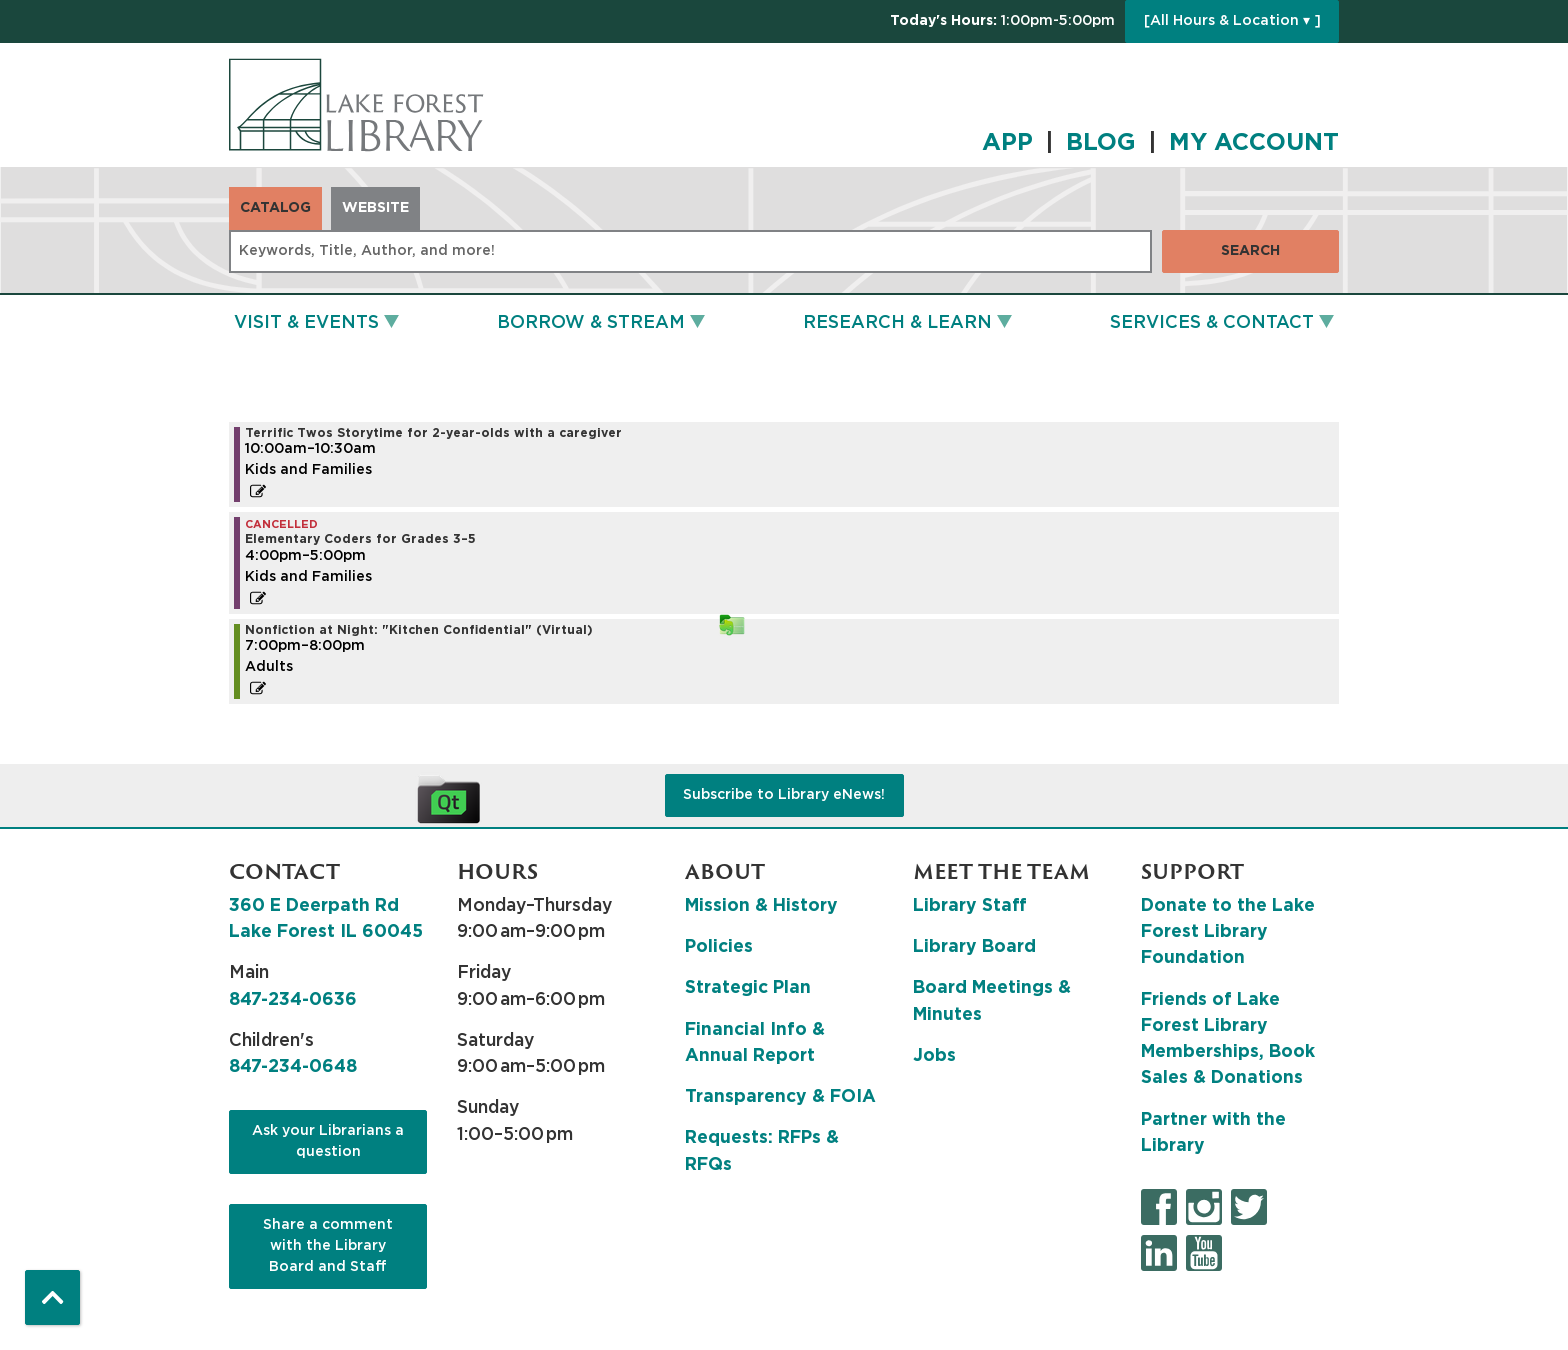  What do you see at coordinates (448, 800) in the screenshot?
I see `folder containing Qt framework project files` at bounding box center [448, 800].